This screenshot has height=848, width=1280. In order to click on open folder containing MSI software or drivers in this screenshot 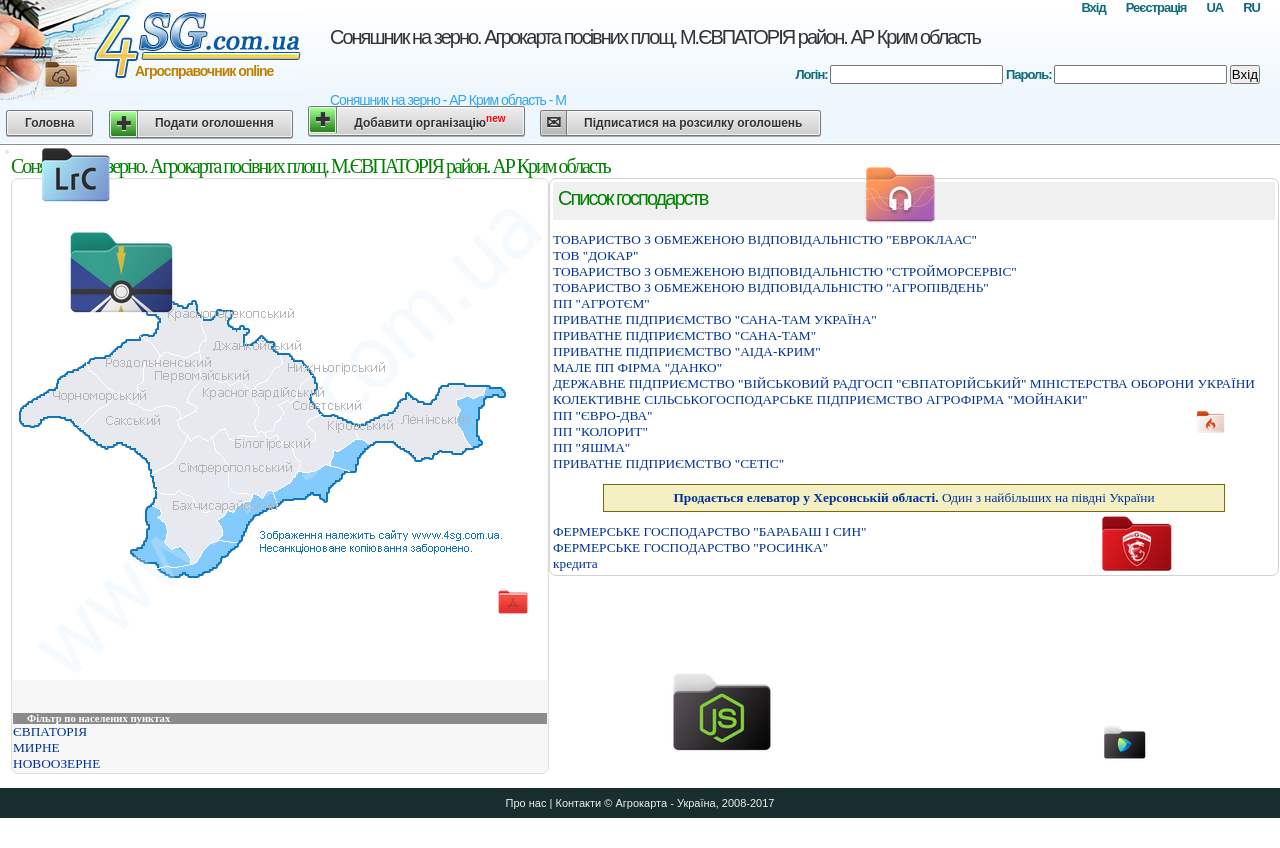, I will do `click(1136, 545)`.